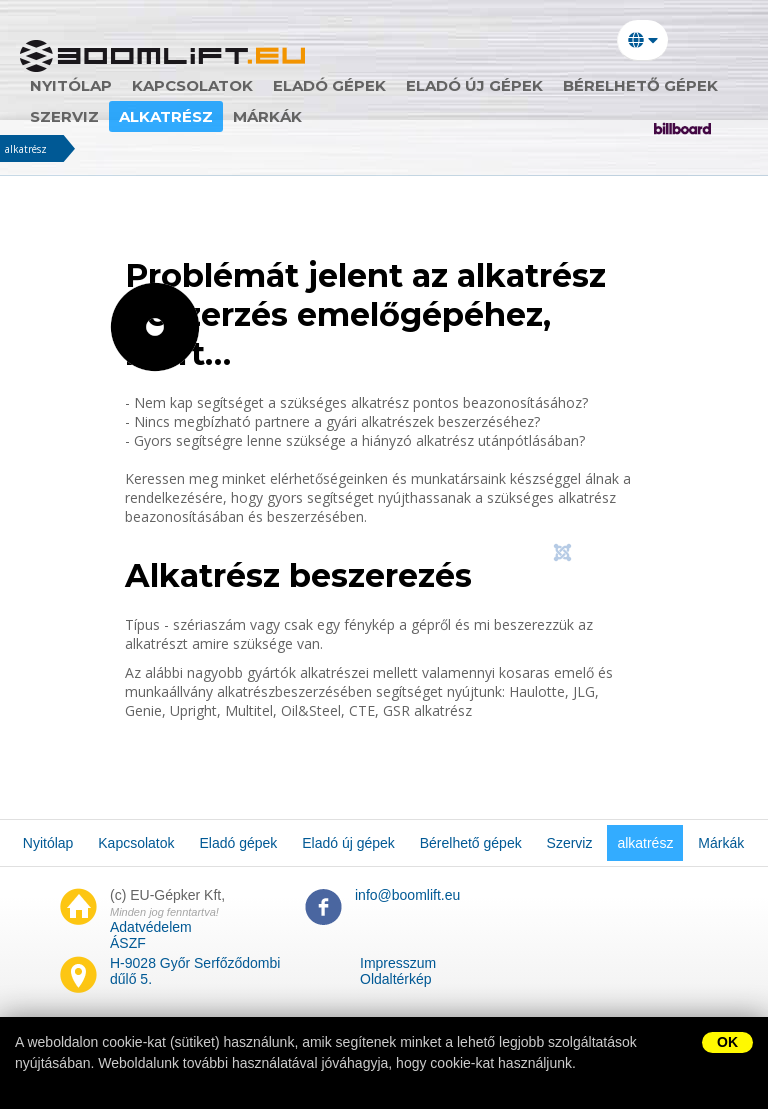  I want to click on joomla content management system logo, so click(562, 552).